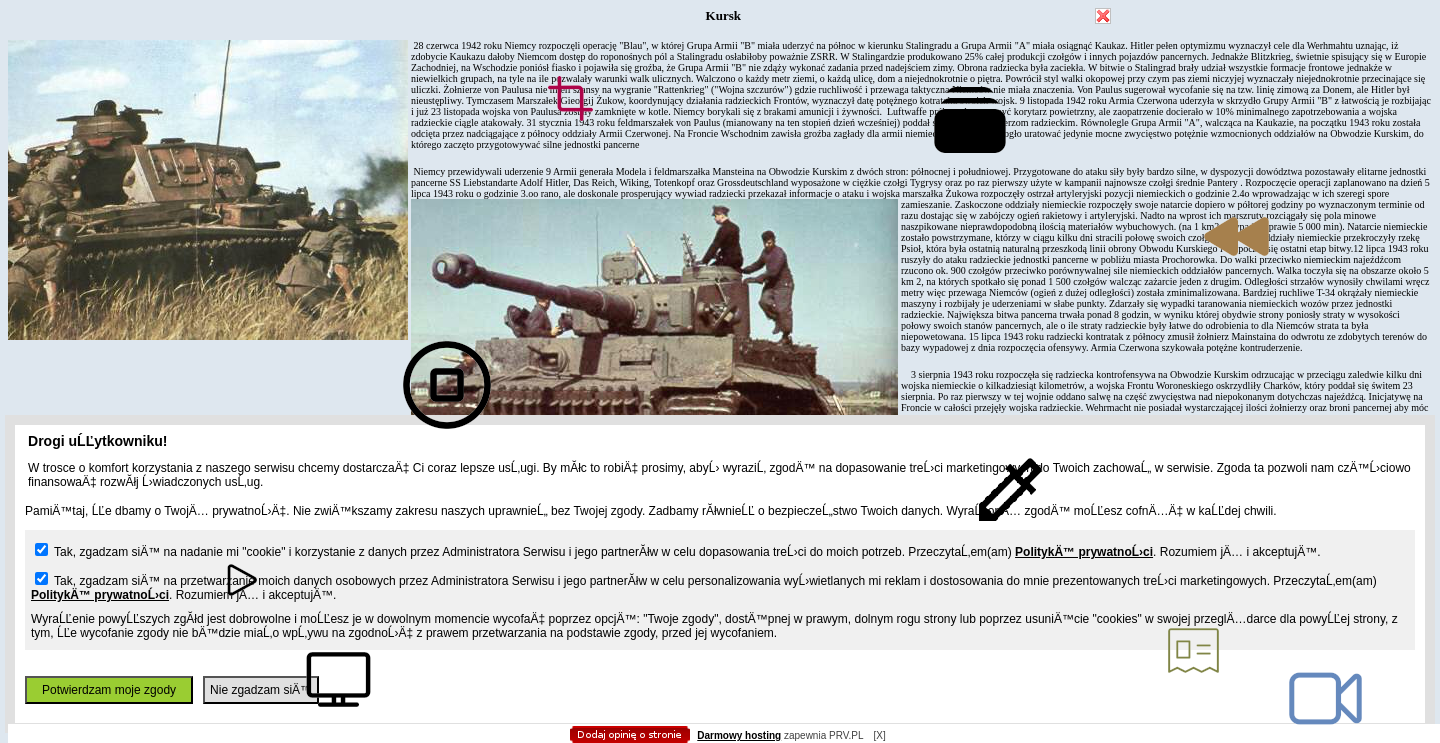 This screenshot has height=743, width=1440. I want to click on view news articles or press clippings, so click(1193, 649).